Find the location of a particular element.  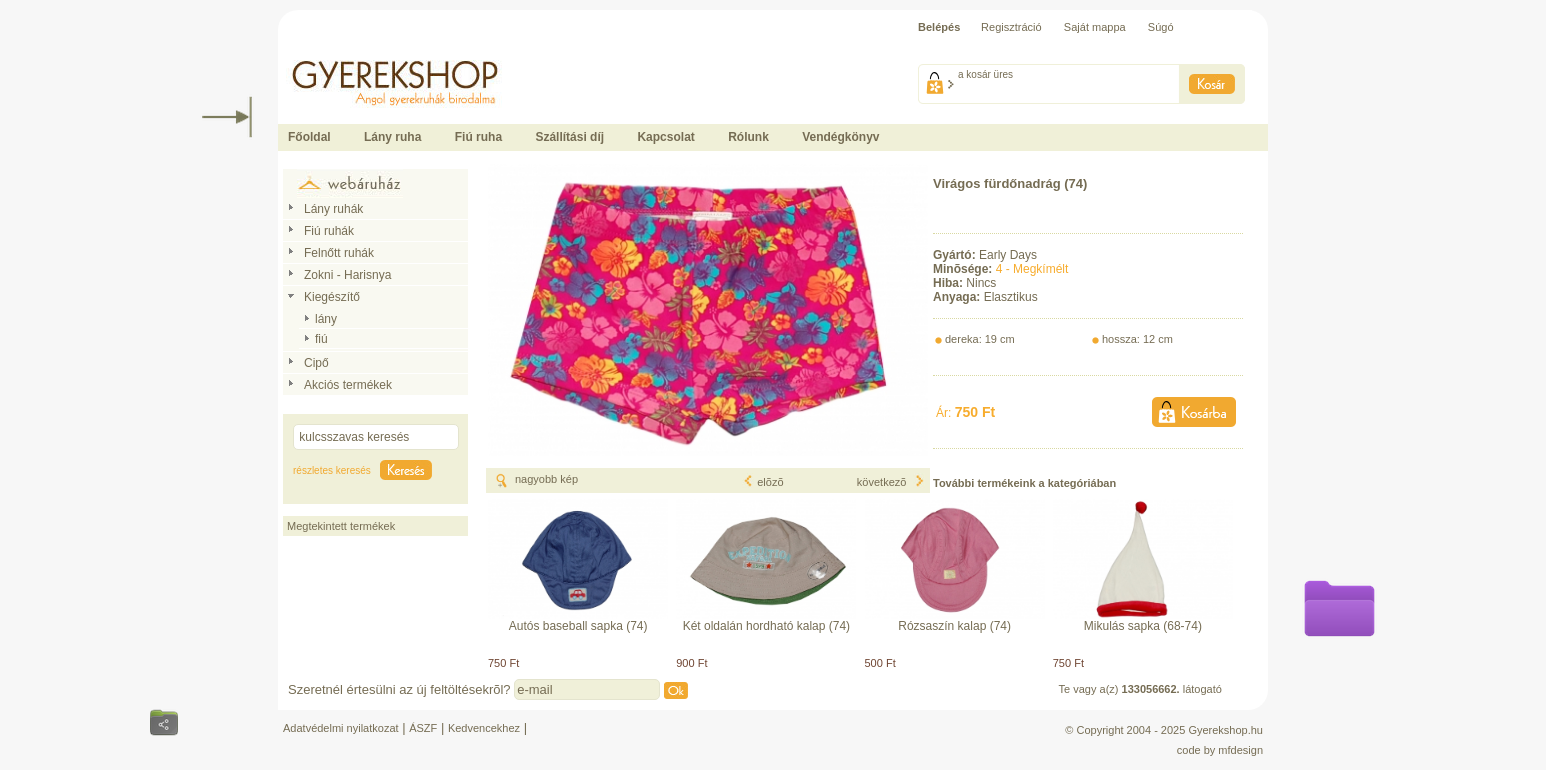

access your public shared folder is located at coordinates (164, 722).